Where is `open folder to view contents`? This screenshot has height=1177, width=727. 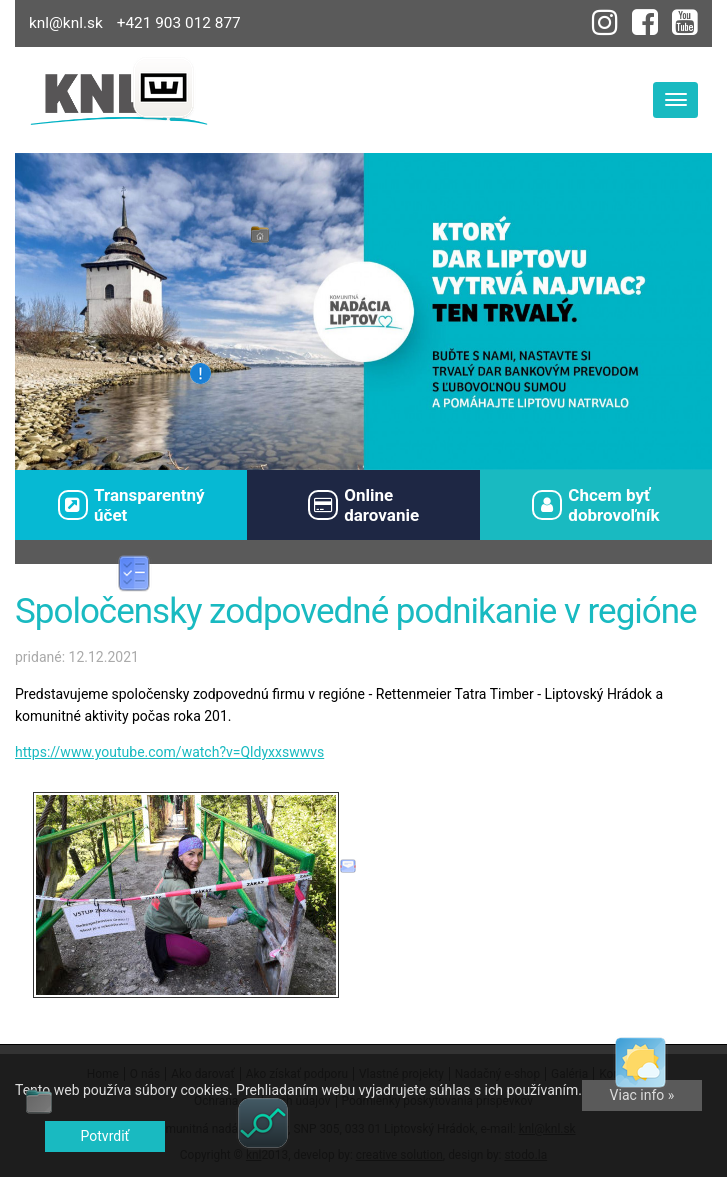
open folder to view contents is located at coordinates (39, 1101).